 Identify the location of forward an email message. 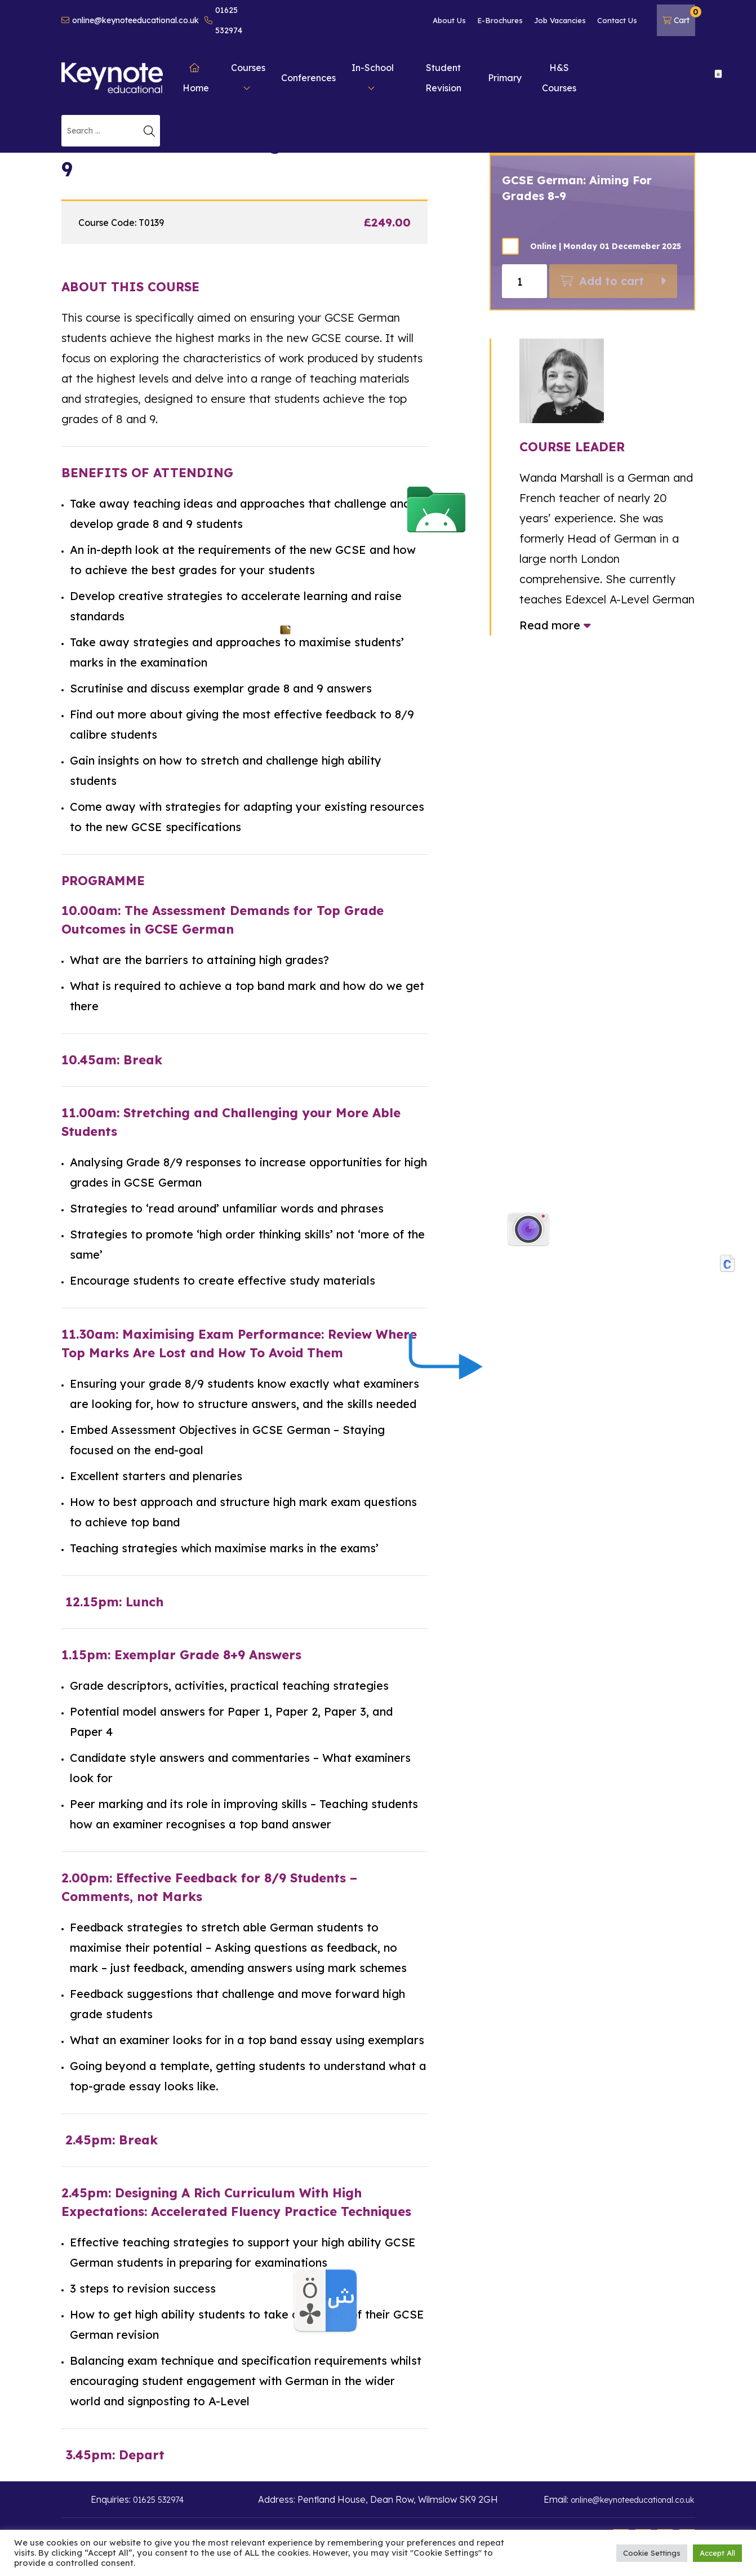
(447, 1356).